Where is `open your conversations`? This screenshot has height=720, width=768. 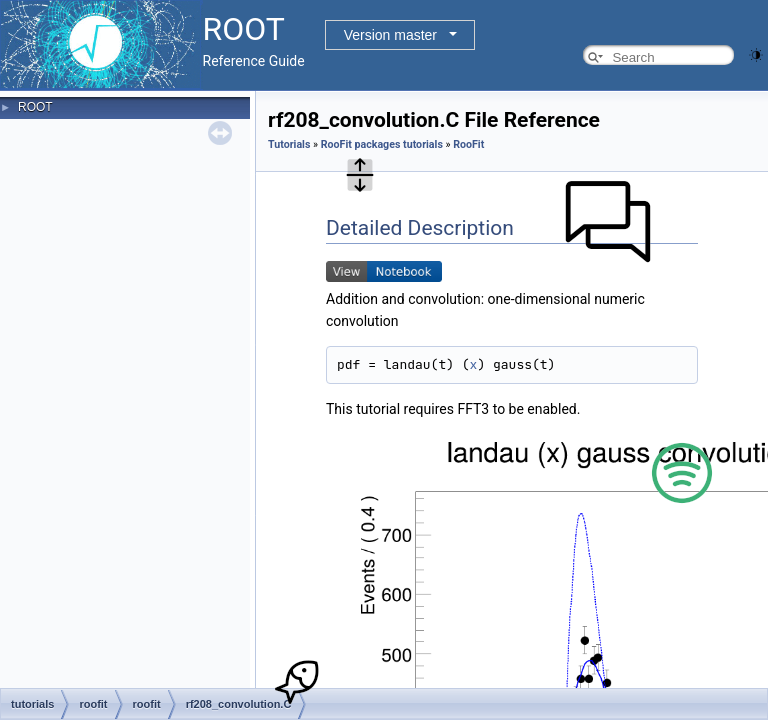 open your conversations is located at coordinates (608, 220).